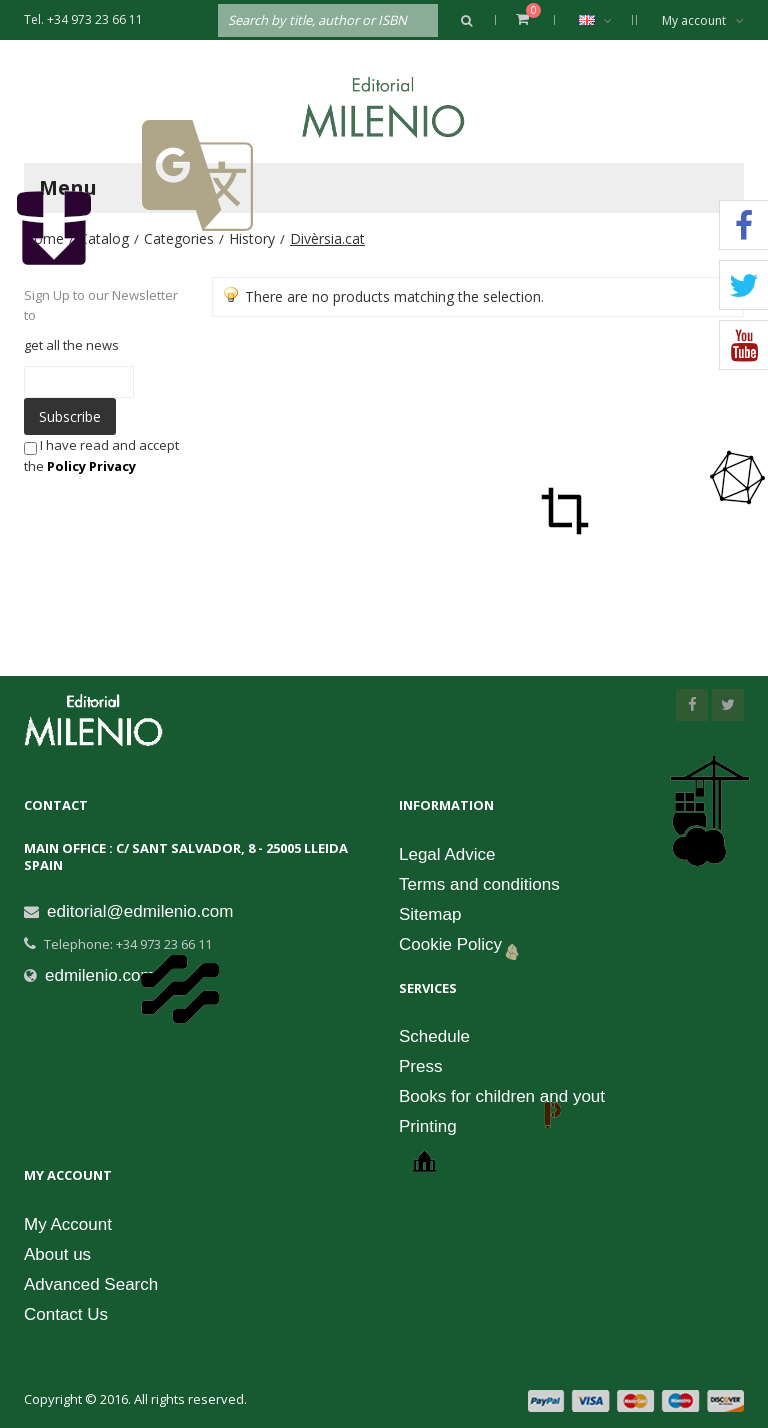 This screenshot has width=768, height=1428. I want to click on langflow app logo, so click(180, 989).